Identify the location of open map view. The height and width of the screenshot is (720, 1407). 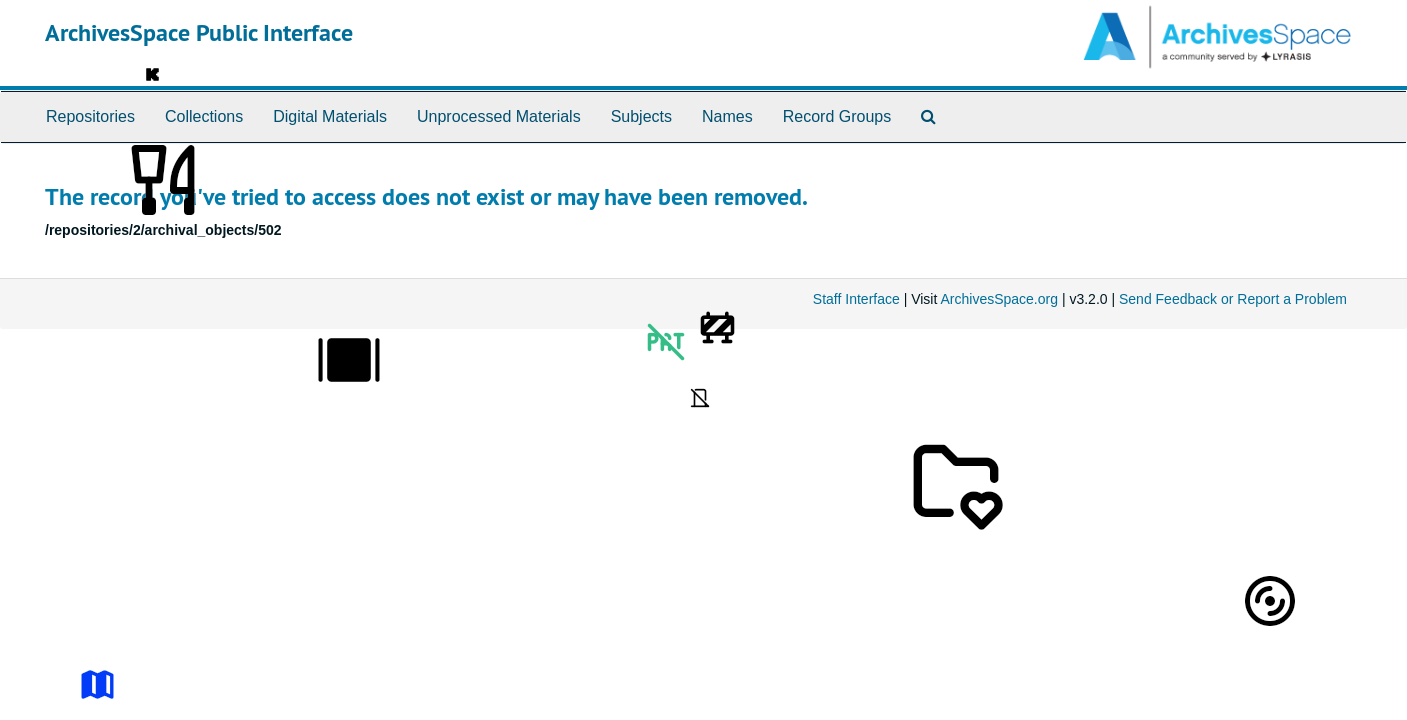
(97, 684).